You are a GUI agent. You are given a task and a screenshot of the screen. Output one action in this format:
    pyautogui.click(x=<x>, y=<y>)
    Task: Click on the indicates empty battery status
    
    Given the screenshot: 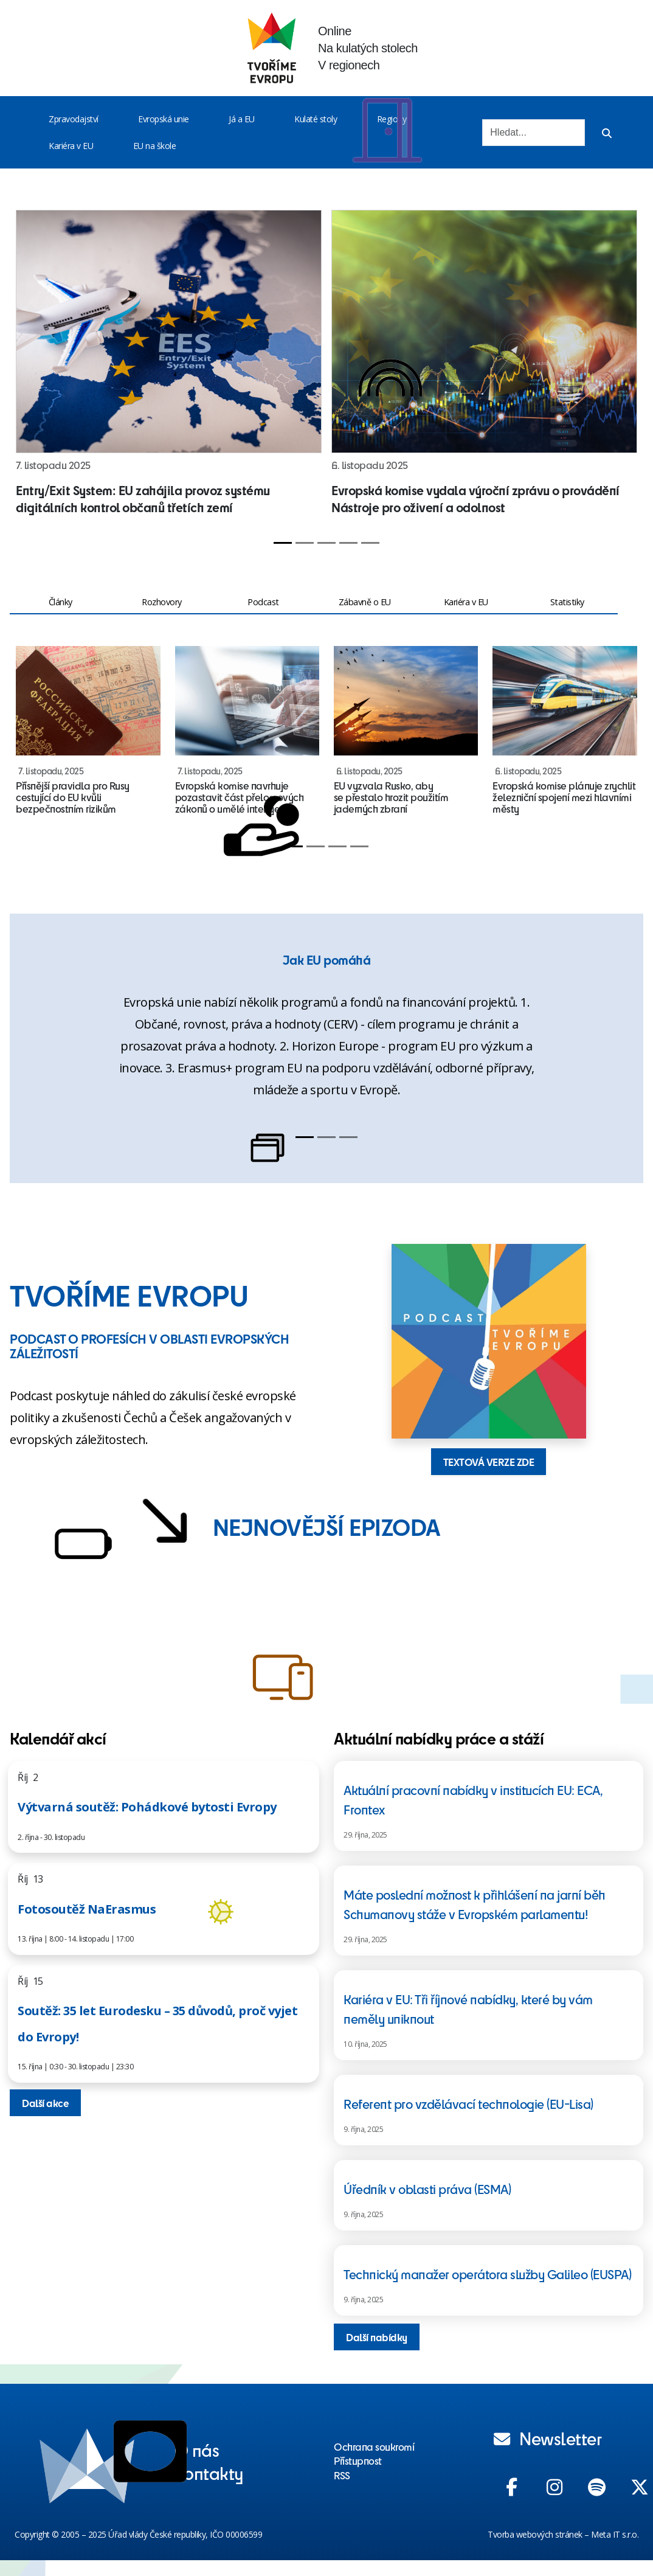 What is the action you would take?
    pyautogui.click(x=83, y=1542)
    